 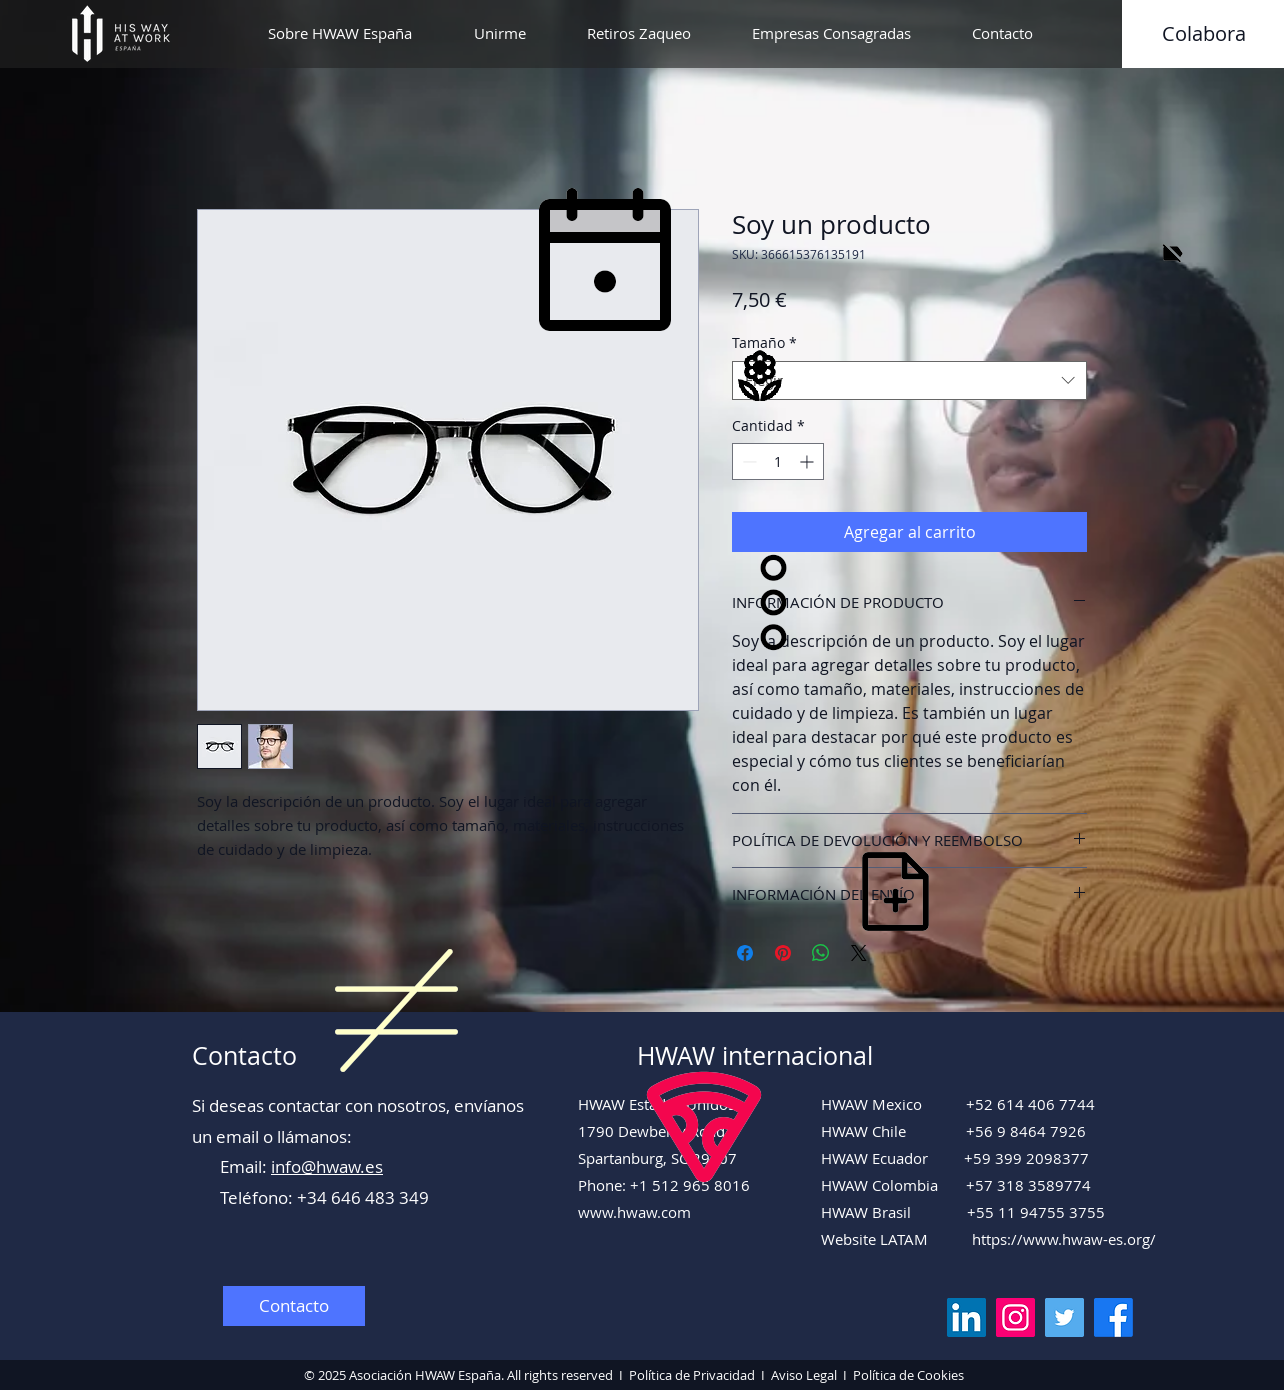 What do you see at coordinates (1172, 253) in the screenshot?
I see `remove a label or tag` at bounding box center [1172, 253].